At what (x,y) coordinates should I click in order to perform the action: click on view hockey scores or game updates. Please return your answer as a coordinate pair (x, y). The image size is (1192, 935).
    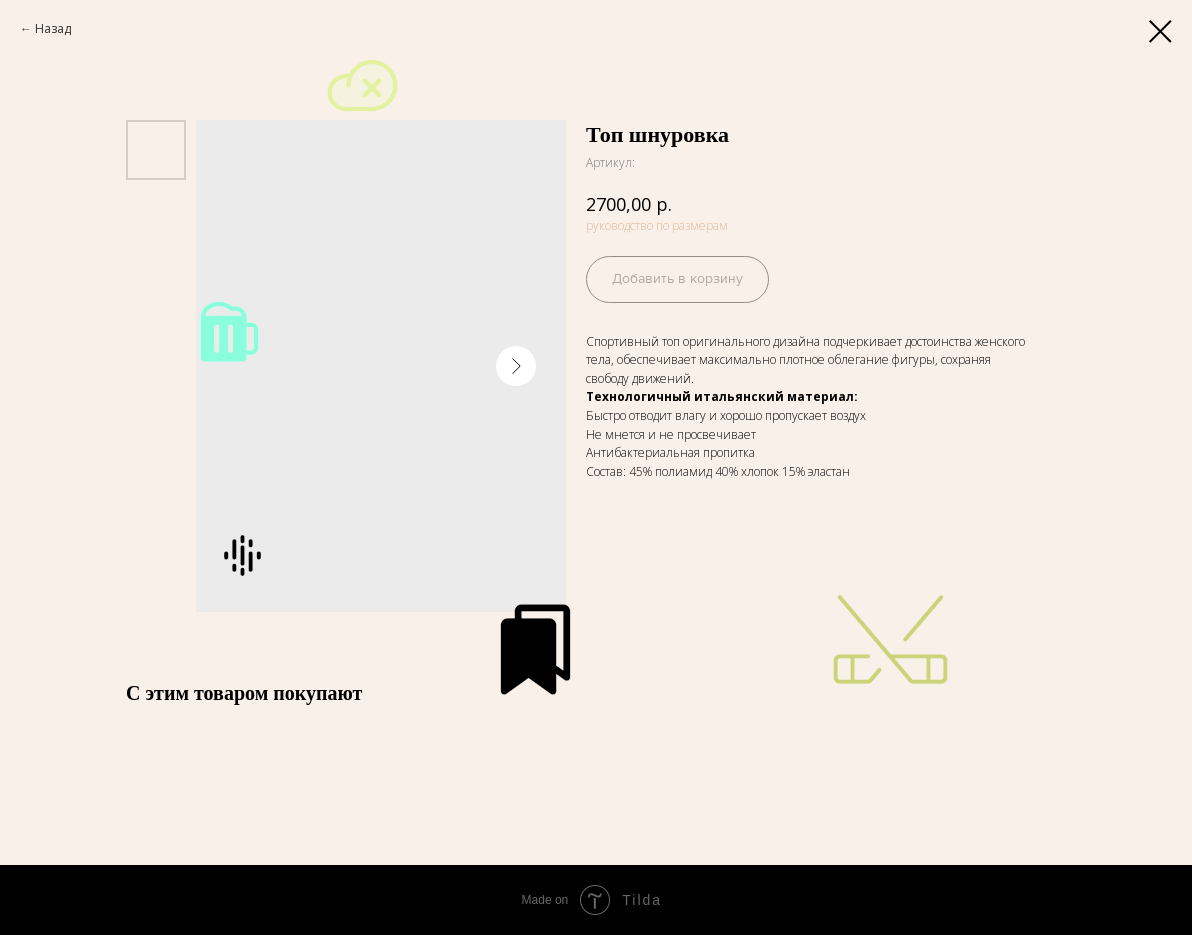
    Looking at the image, I should click on (890, 639).